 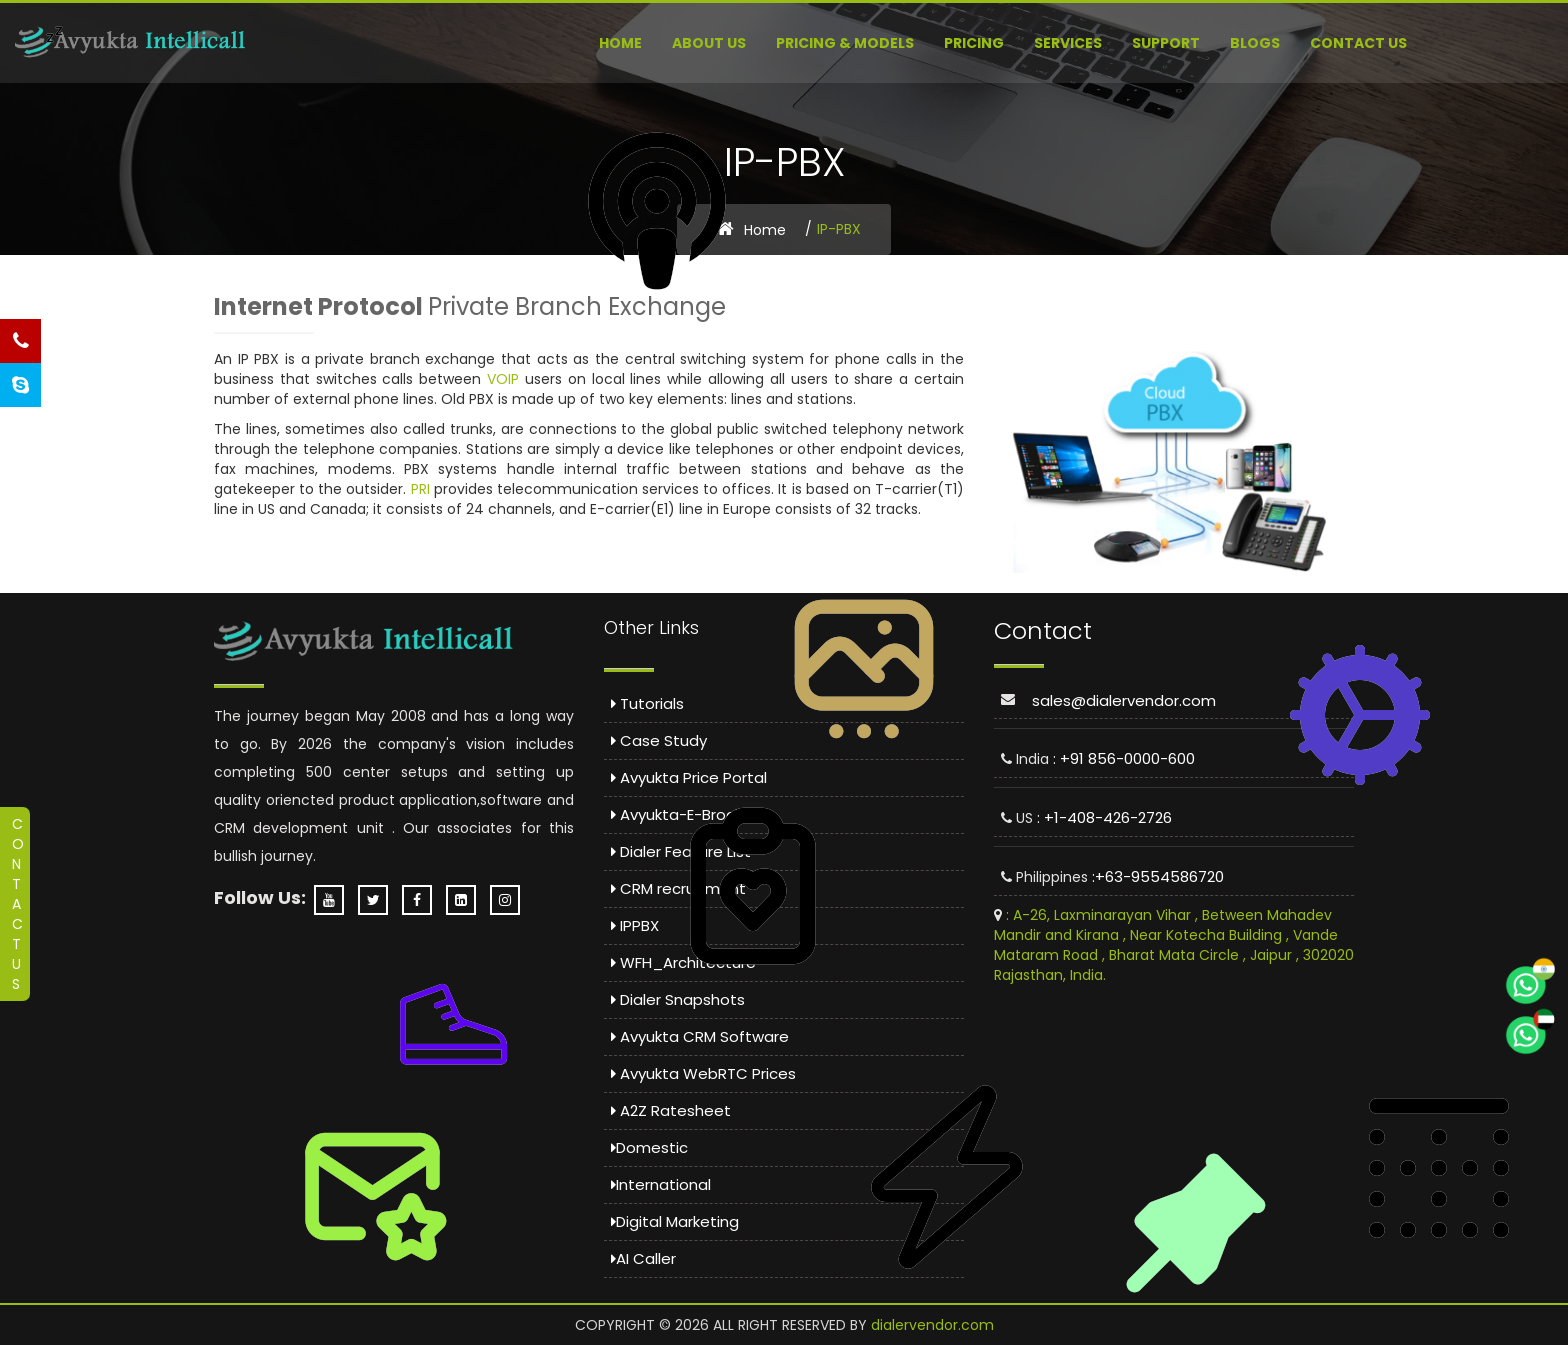 What do you see at coordinates (1360, 715) in the screenshot?
I see `access settings or preferences` at bounding box center [1360, 715].